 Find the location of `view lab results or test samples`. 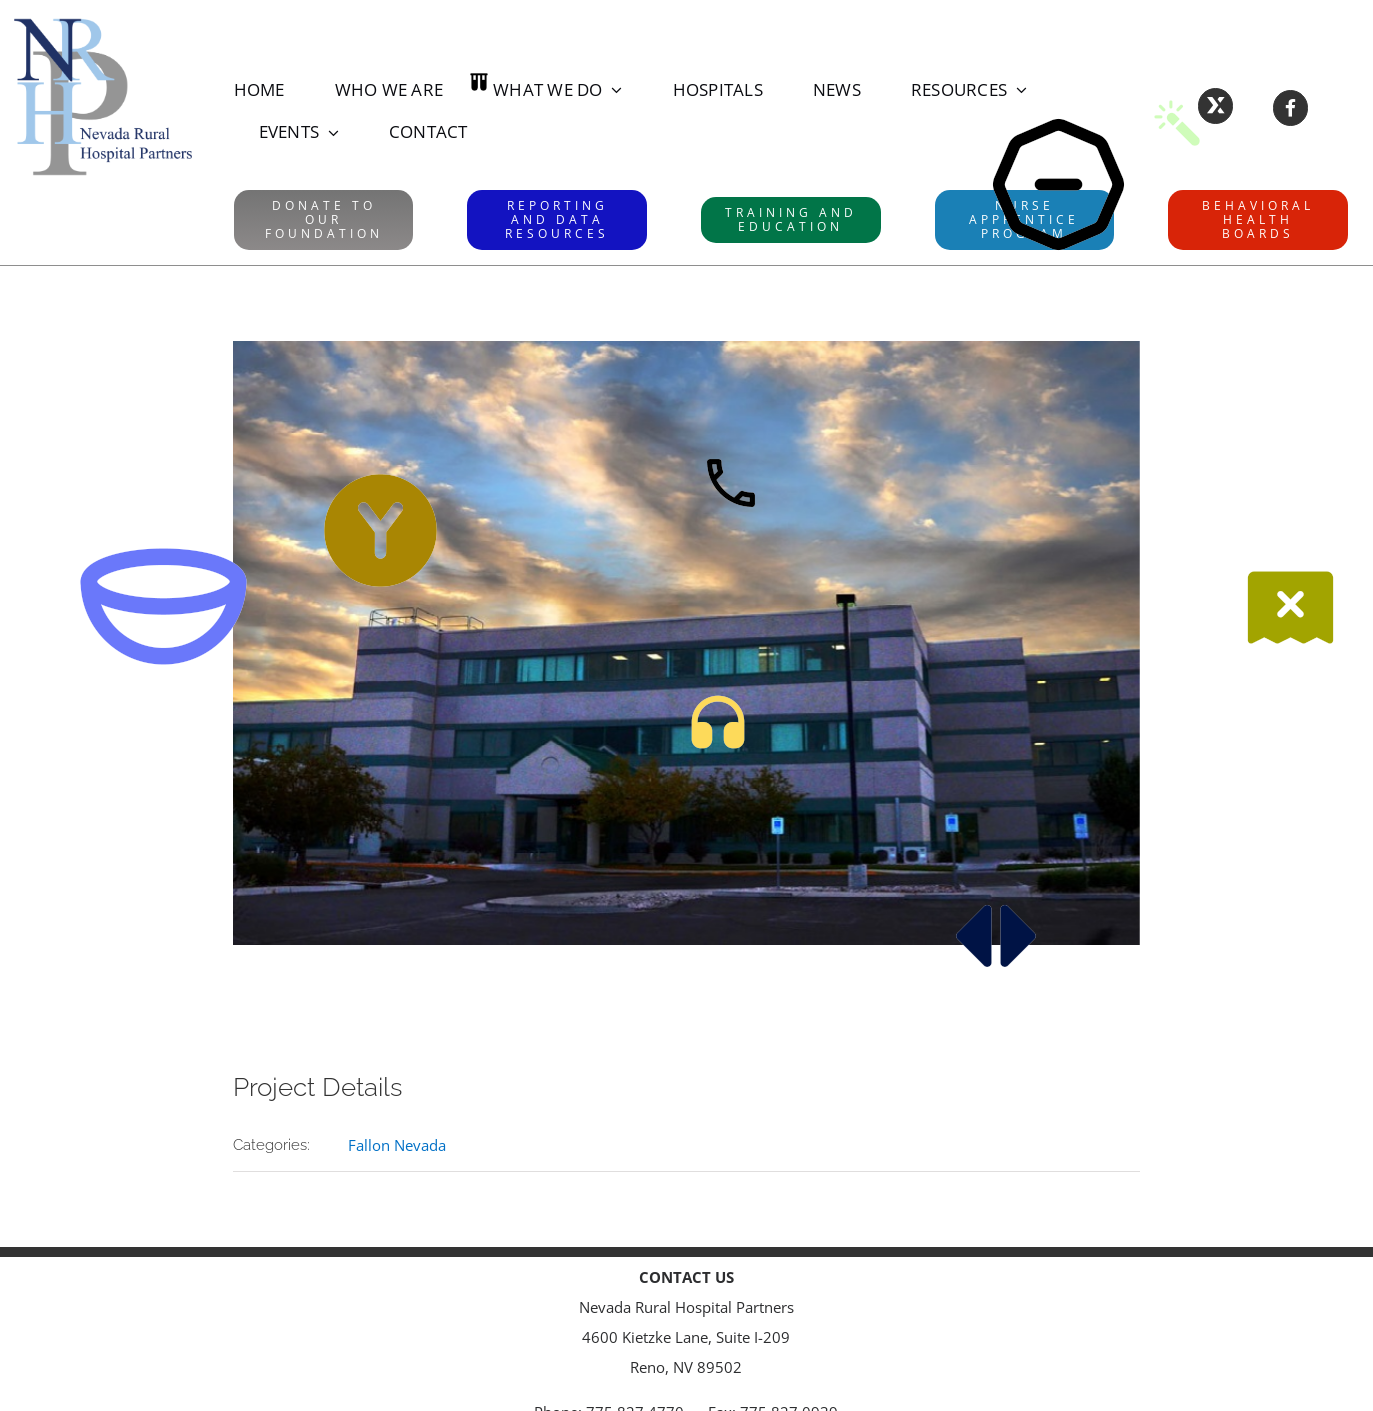

view lab results or test samples is located at coordinates (479, 82).